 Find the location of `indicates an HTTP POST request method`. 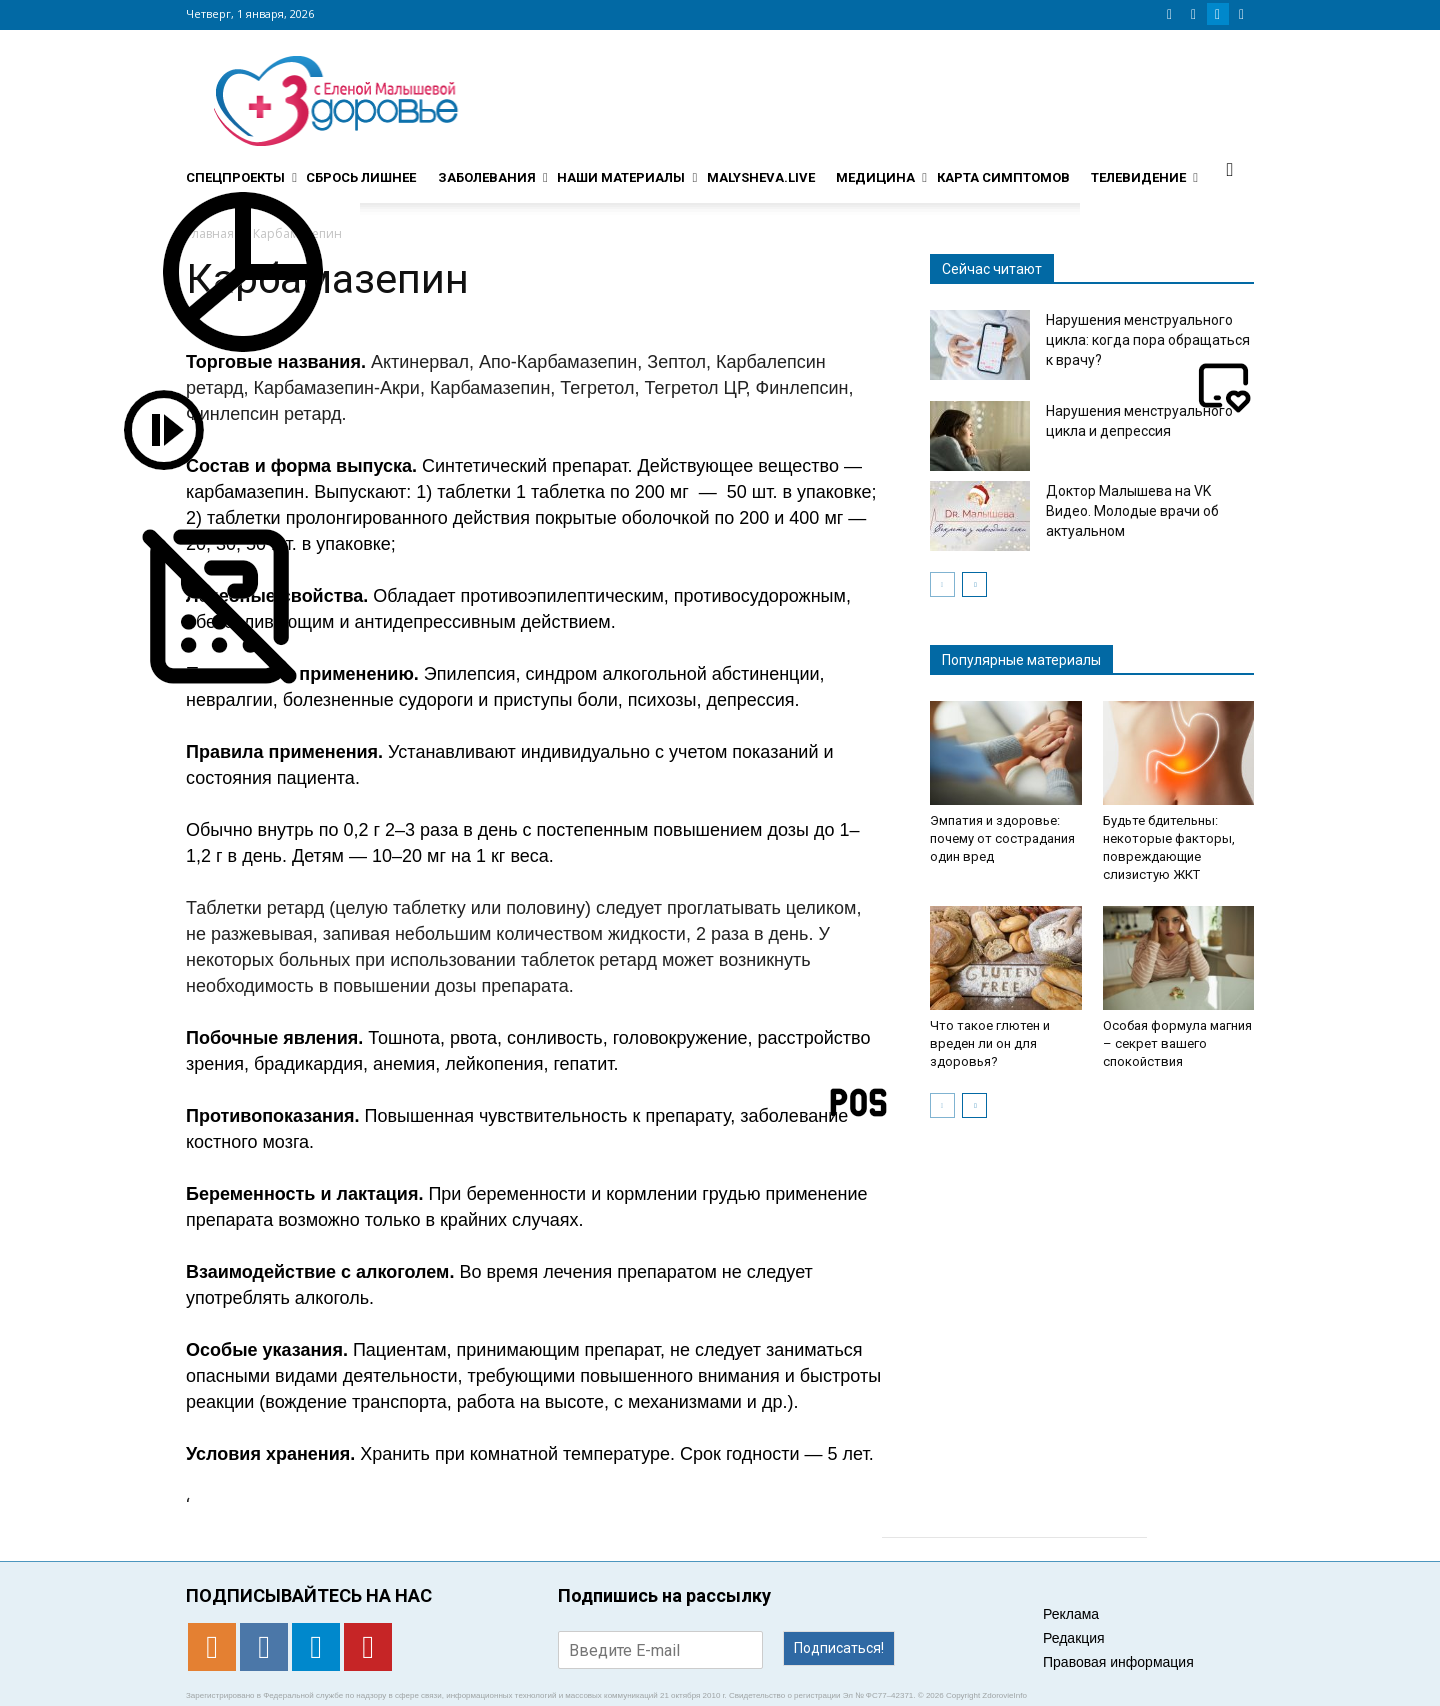

indicates an HTTP POST request method is located at coordinates (858, 1102).